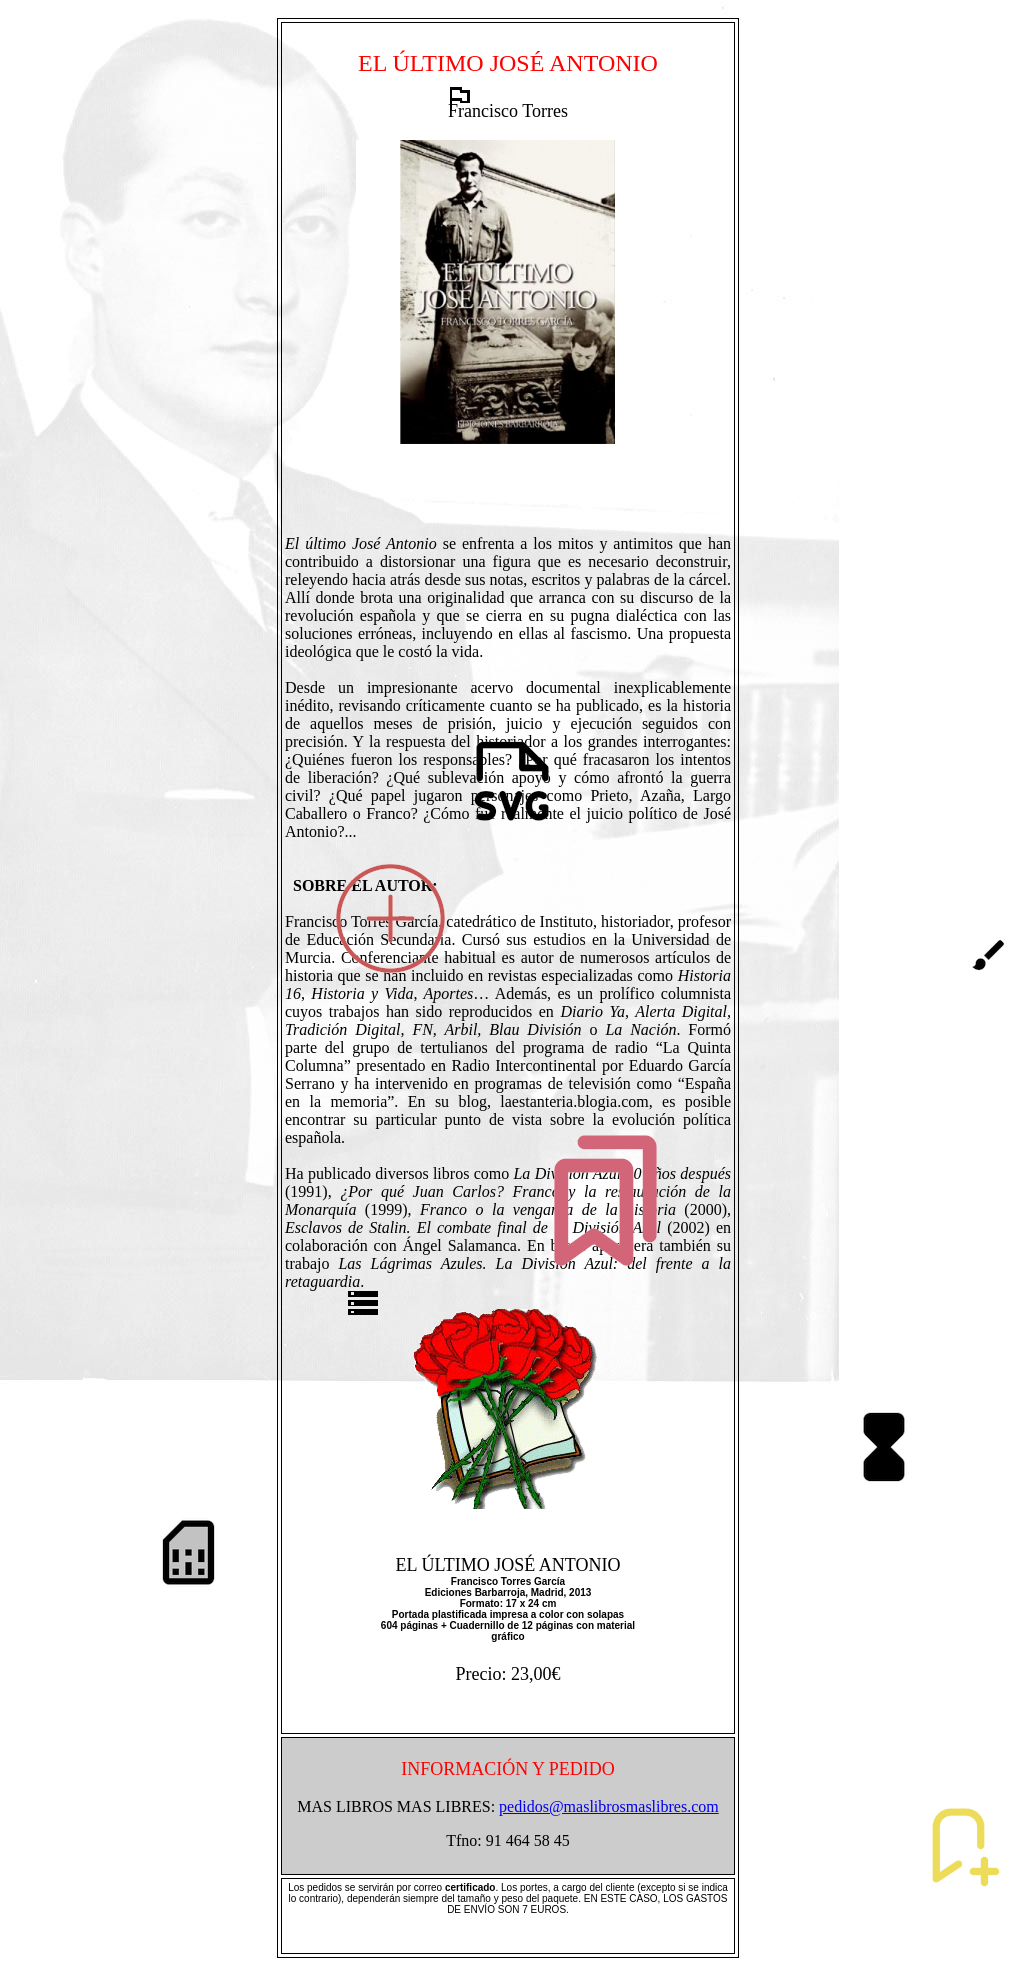  Describe the element at coordinates (363, 1303) in the screenshot. I see `access device storage settings` at that location.